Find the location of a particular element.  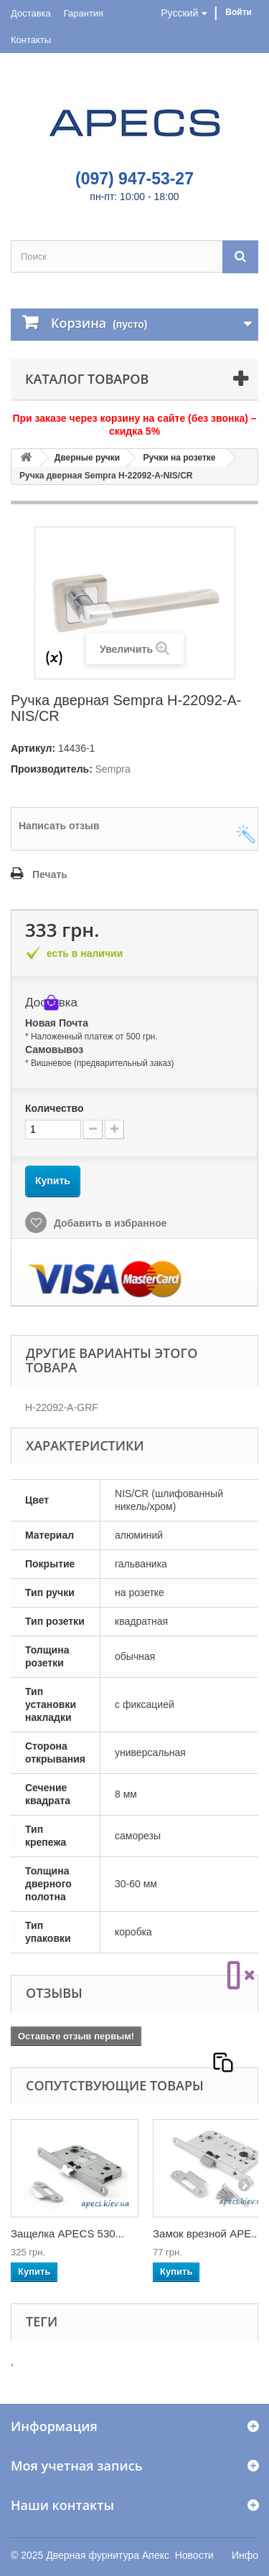

apply auto-enhance or magic adjustments is located at coordinates (246, 834).